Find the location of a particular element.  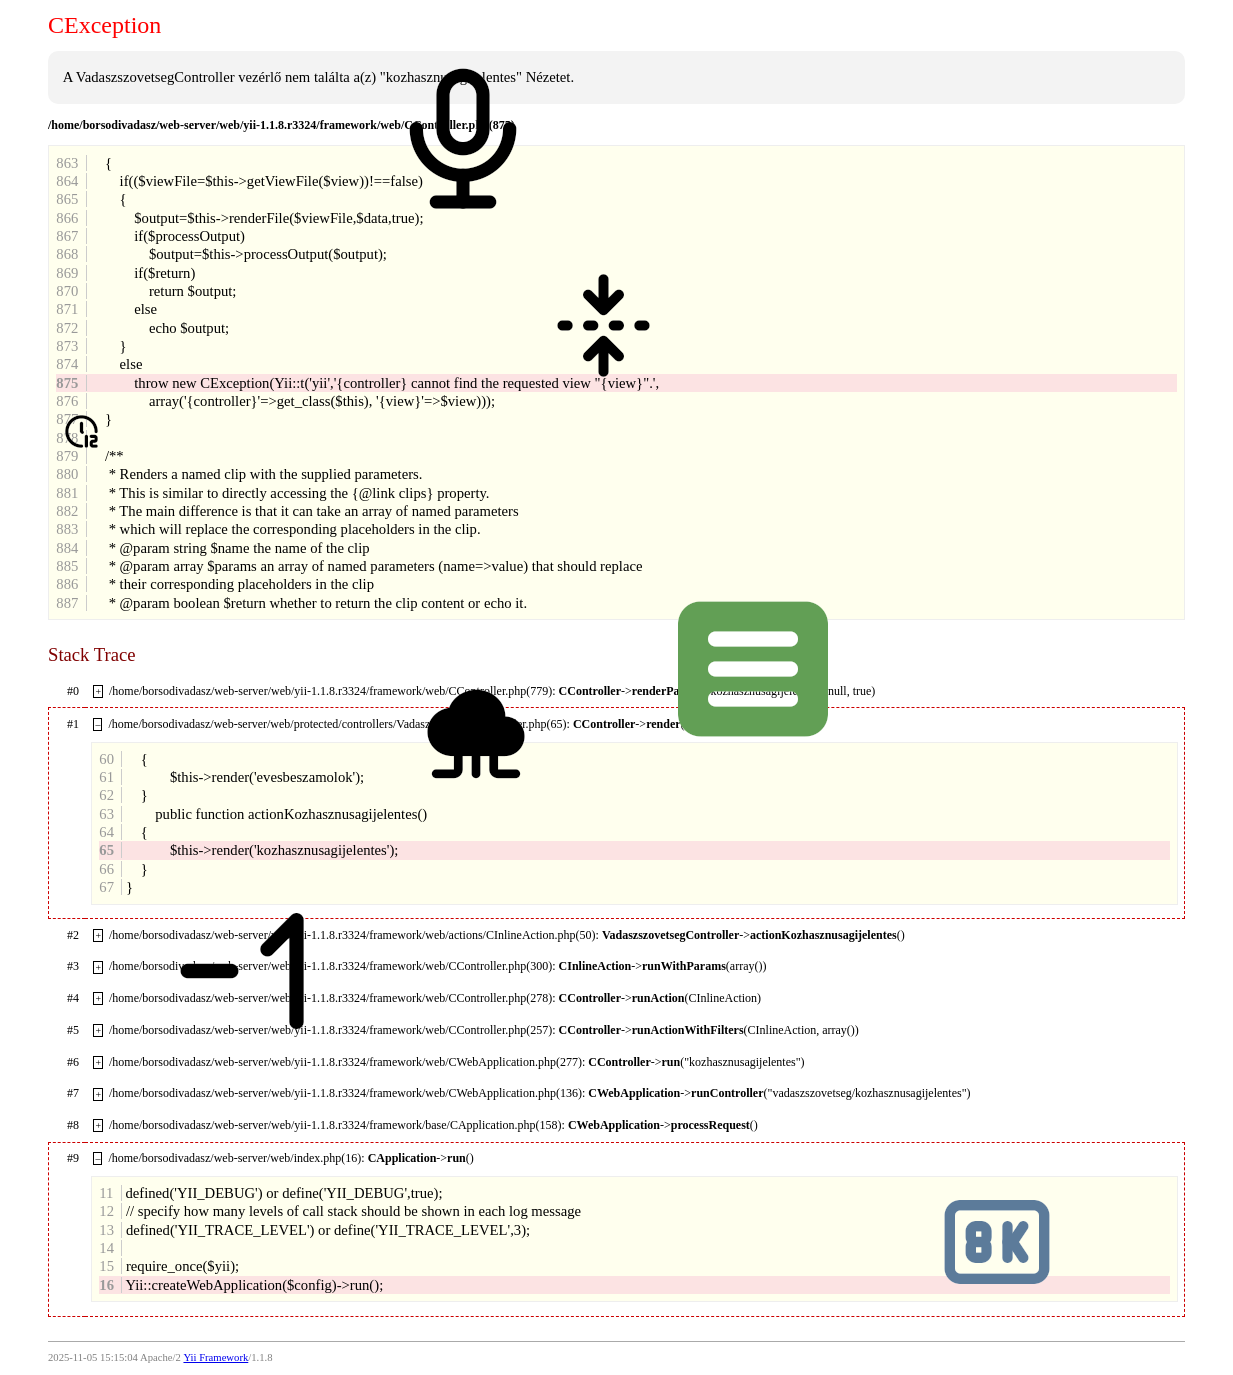

decrease exposure by one stop is located at coordinates (253, 971).